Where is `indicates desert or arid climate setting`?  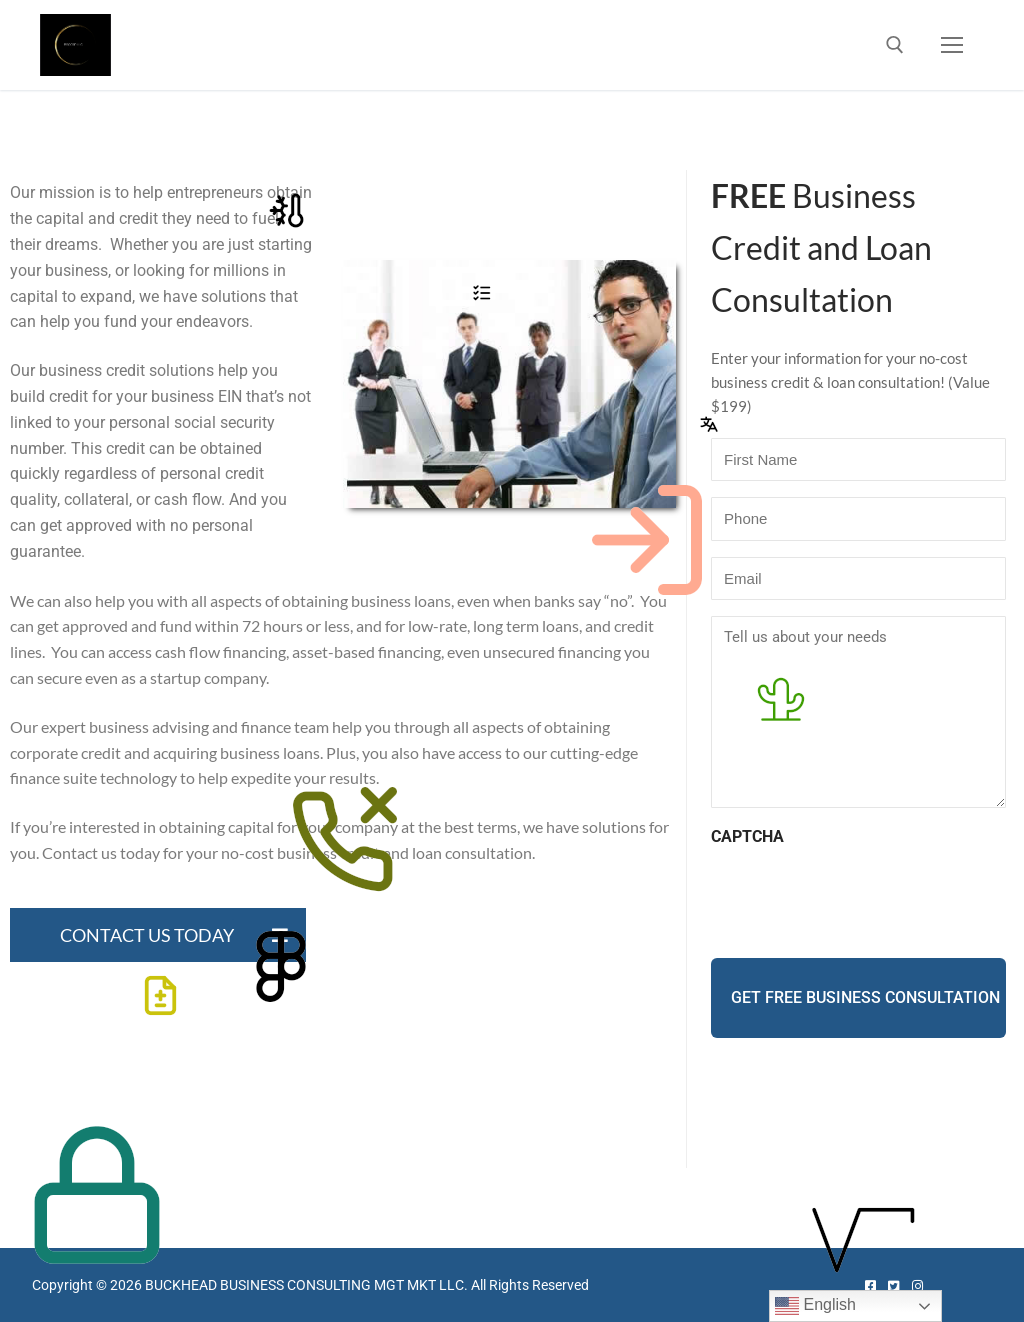 indicates desert or arid climate setting is located at coordinates (781, 701).